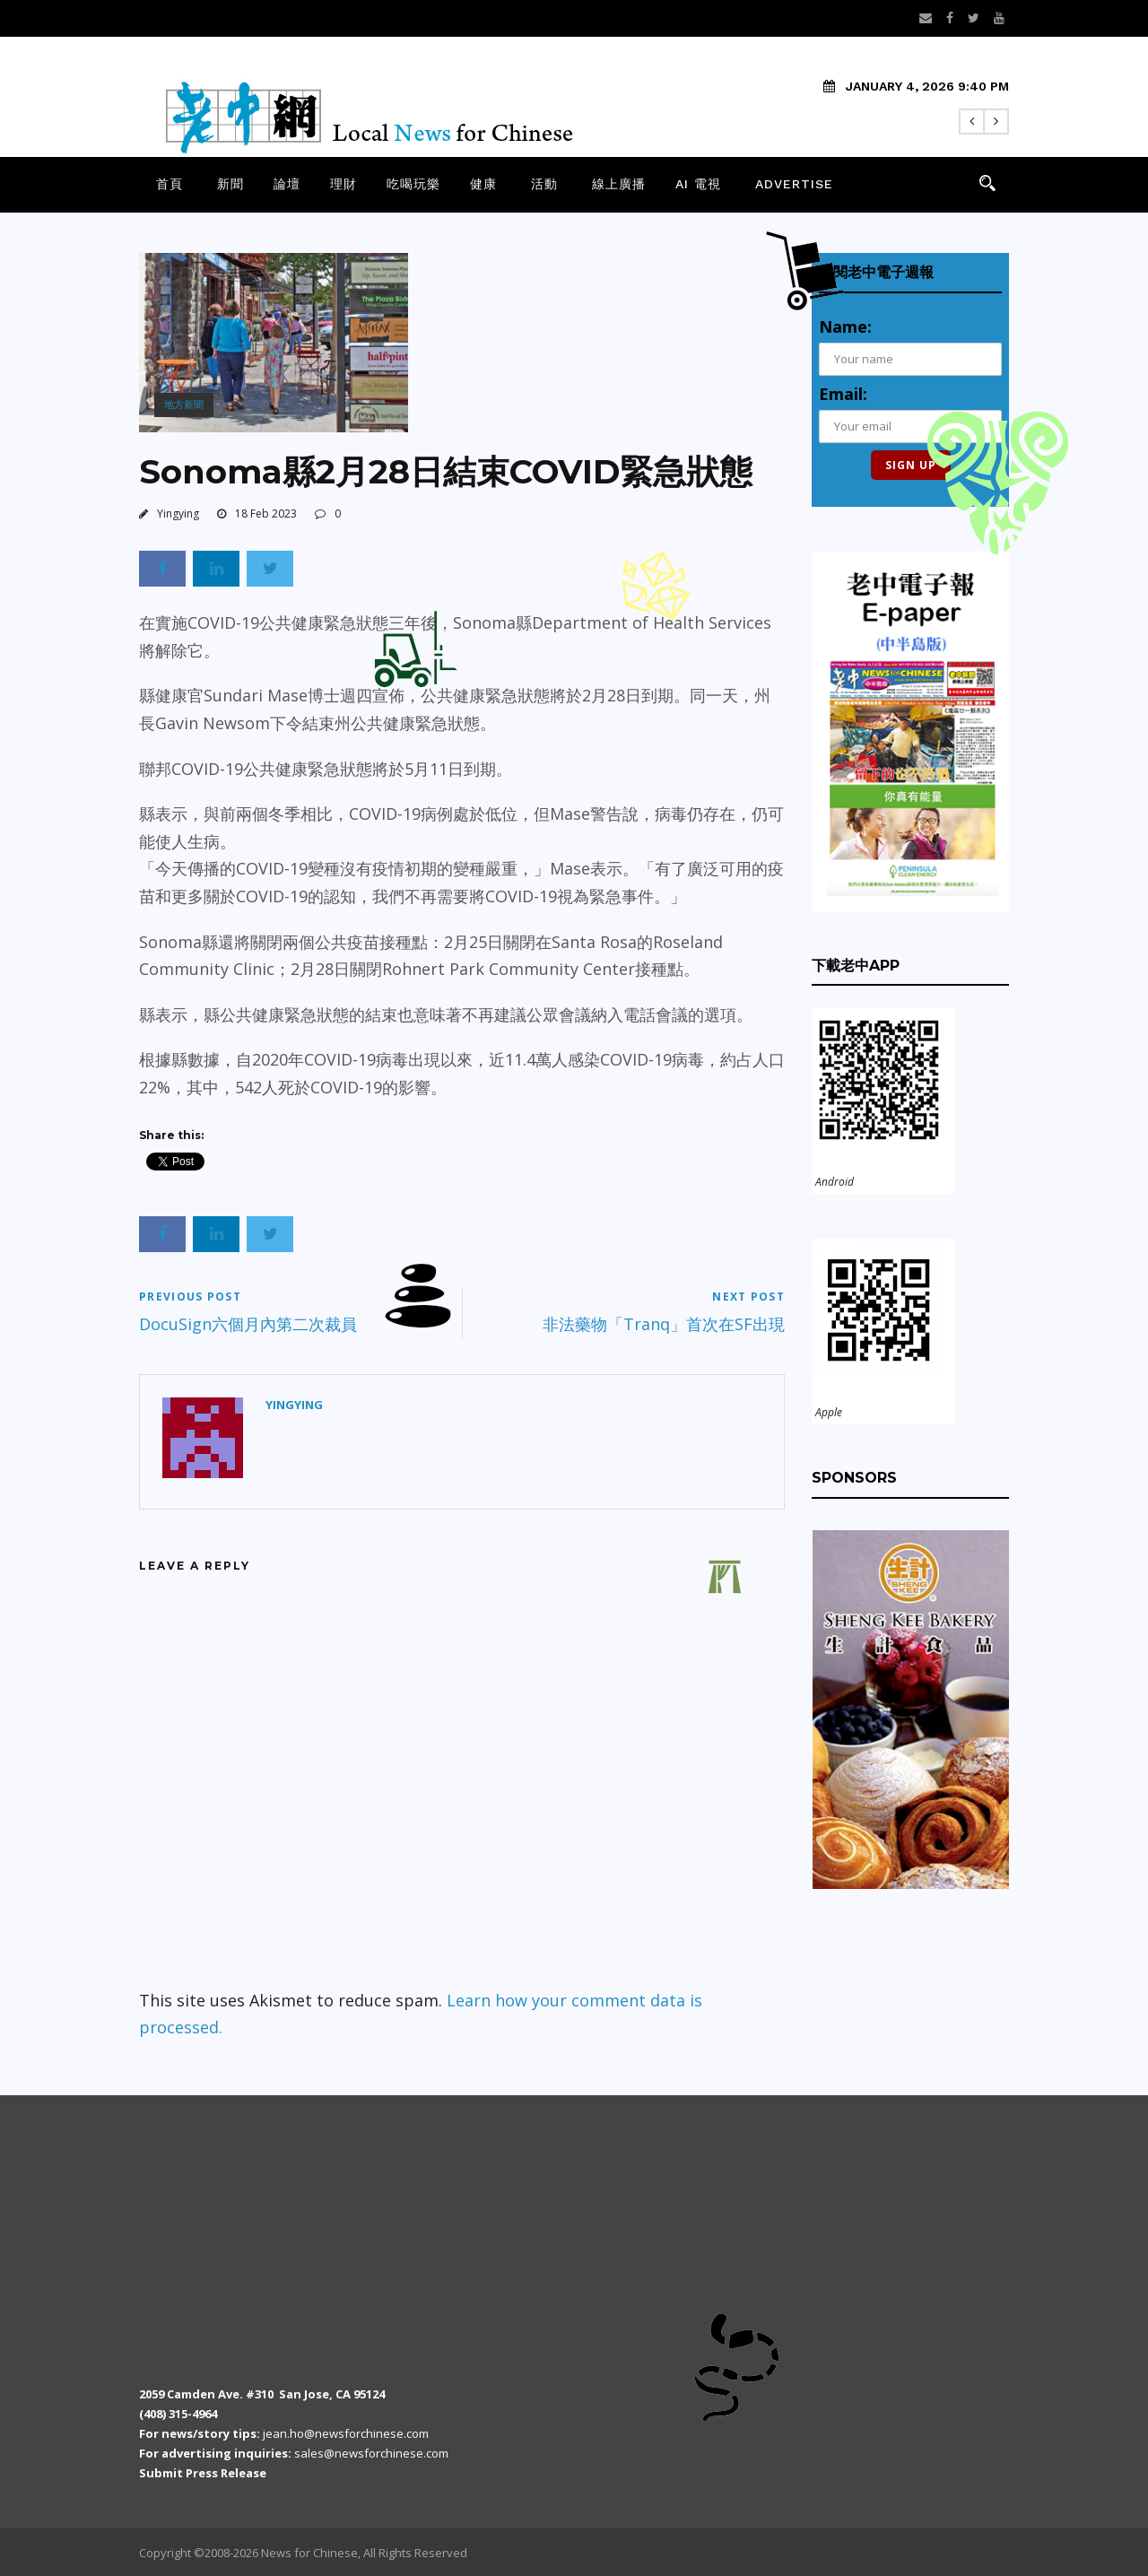 The width and height of the screenshot is (1148, 2576). I want to click on access warehouse or inventory management, so click(415, 646).